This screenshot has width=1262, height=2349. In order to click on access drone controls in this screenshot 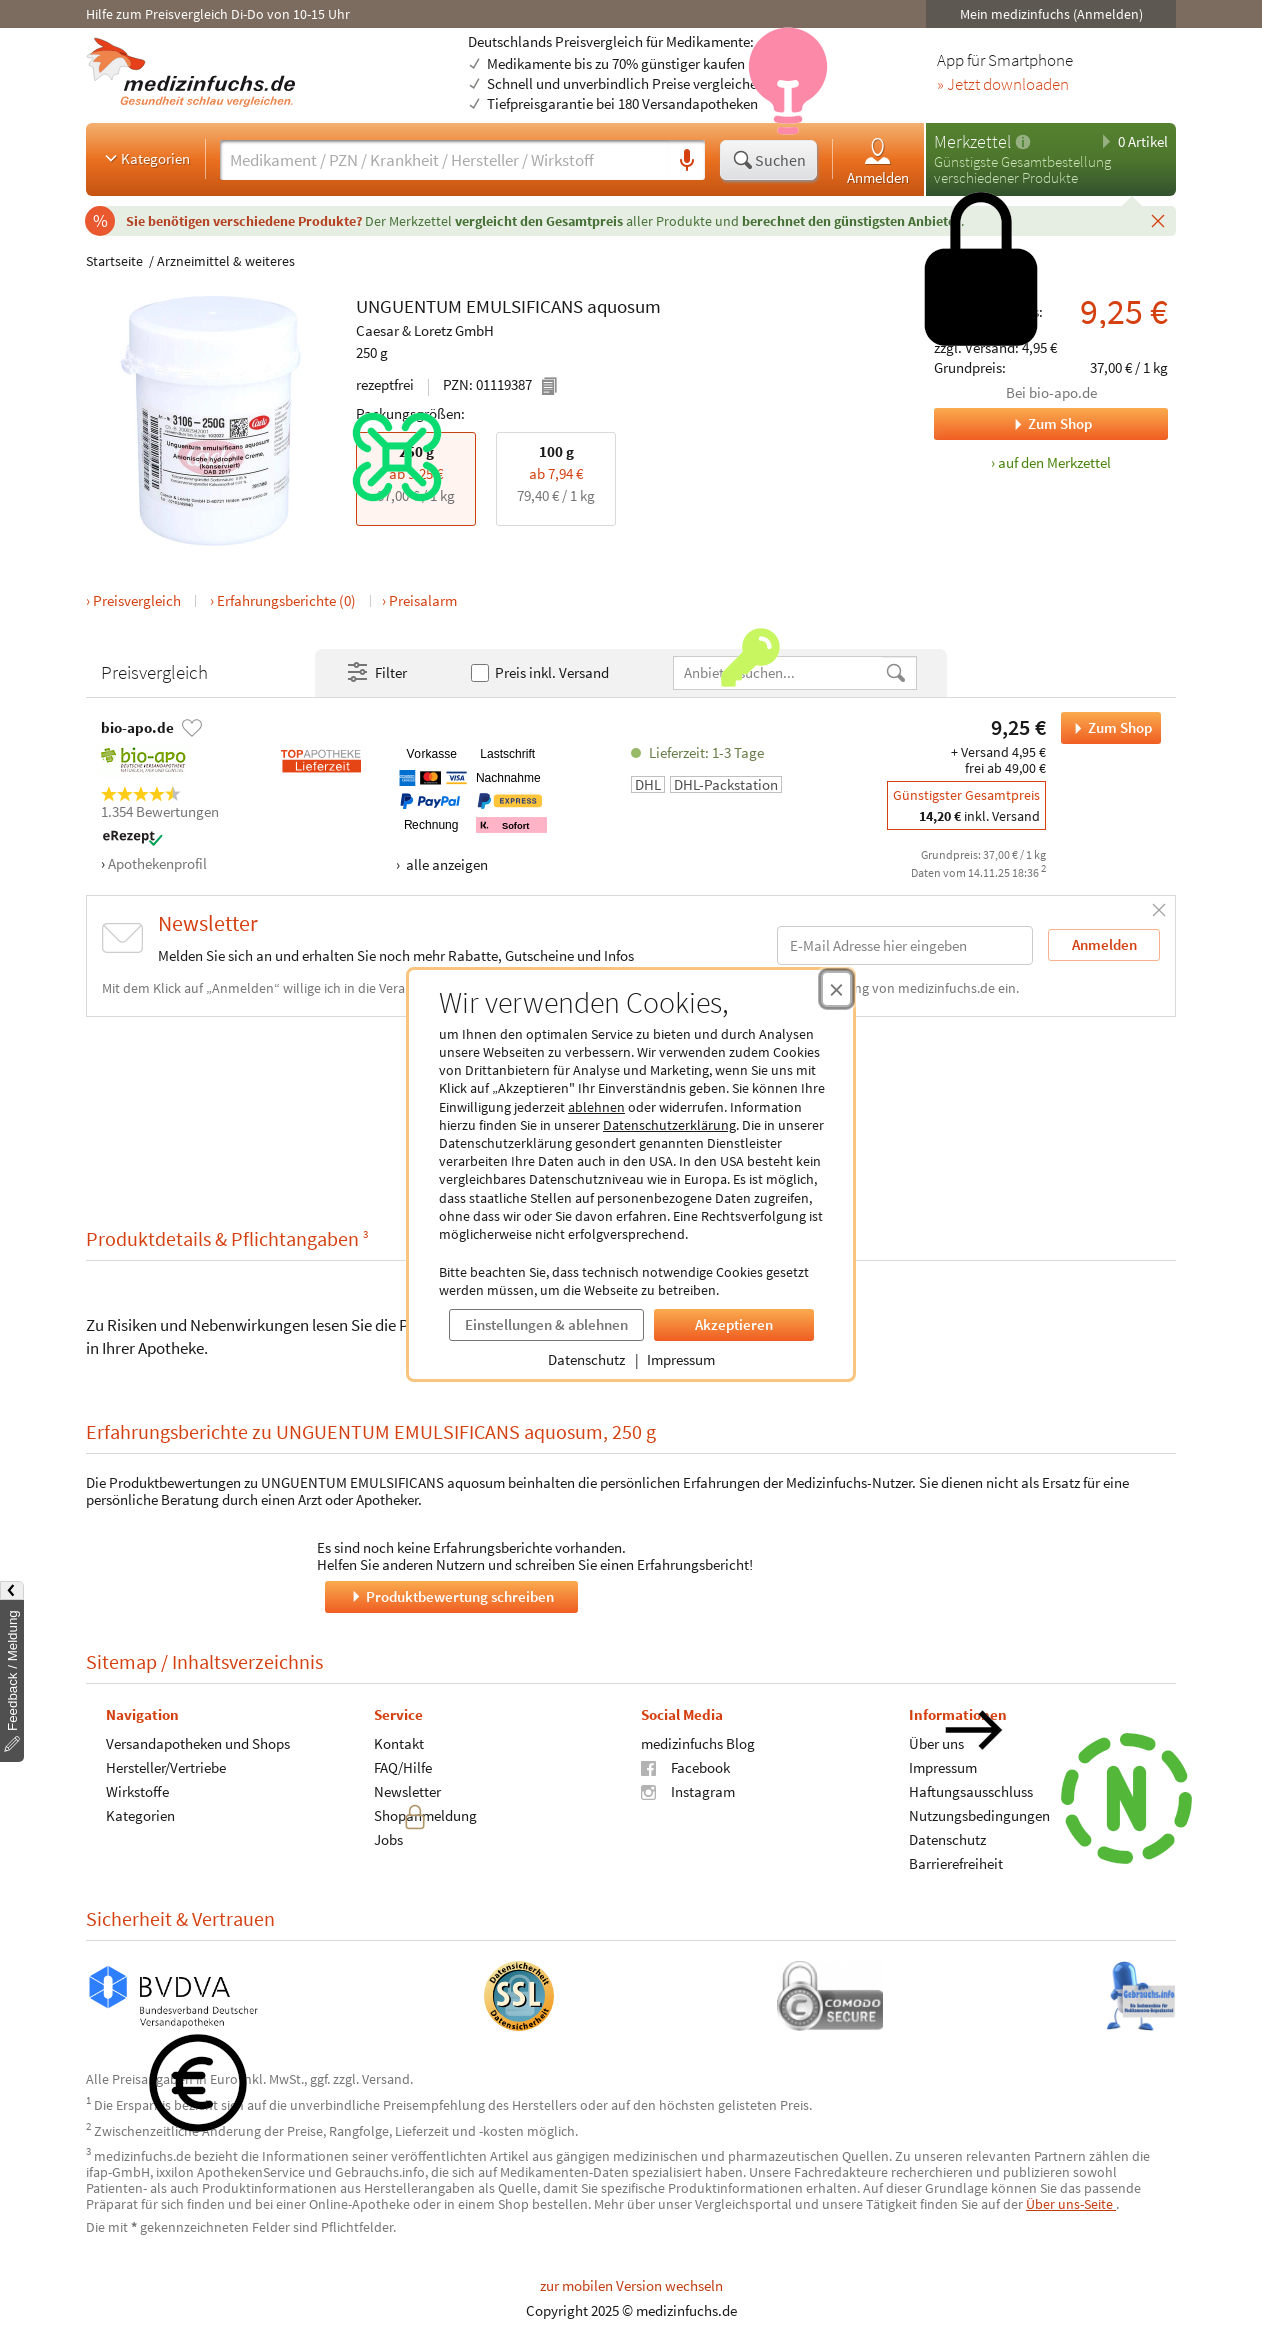, I will do `click(397, 457)`.